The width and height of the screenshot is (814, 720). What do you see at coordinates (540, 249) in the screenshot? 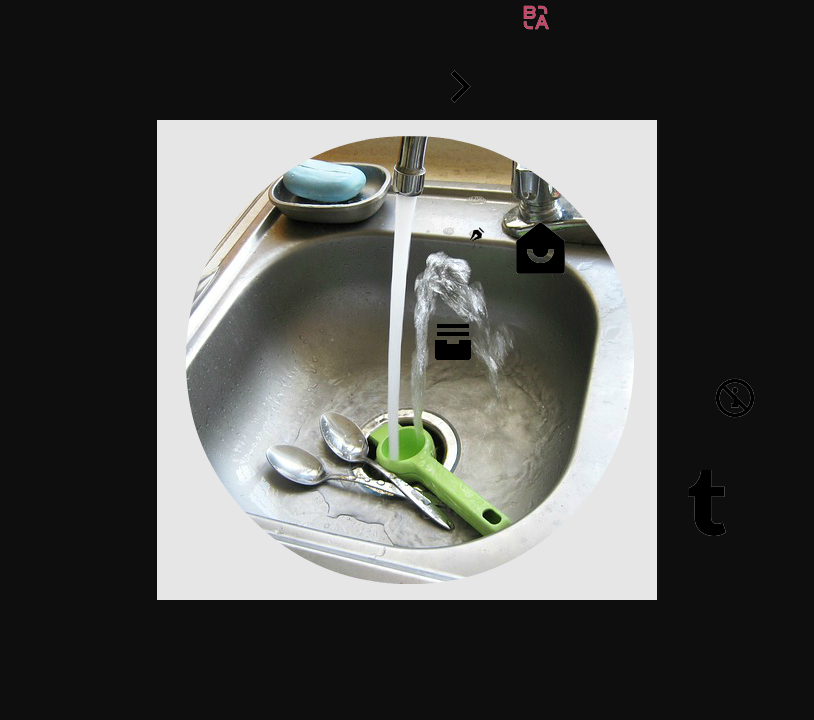
I see `return to home screen` at bounding box center [540, 249].